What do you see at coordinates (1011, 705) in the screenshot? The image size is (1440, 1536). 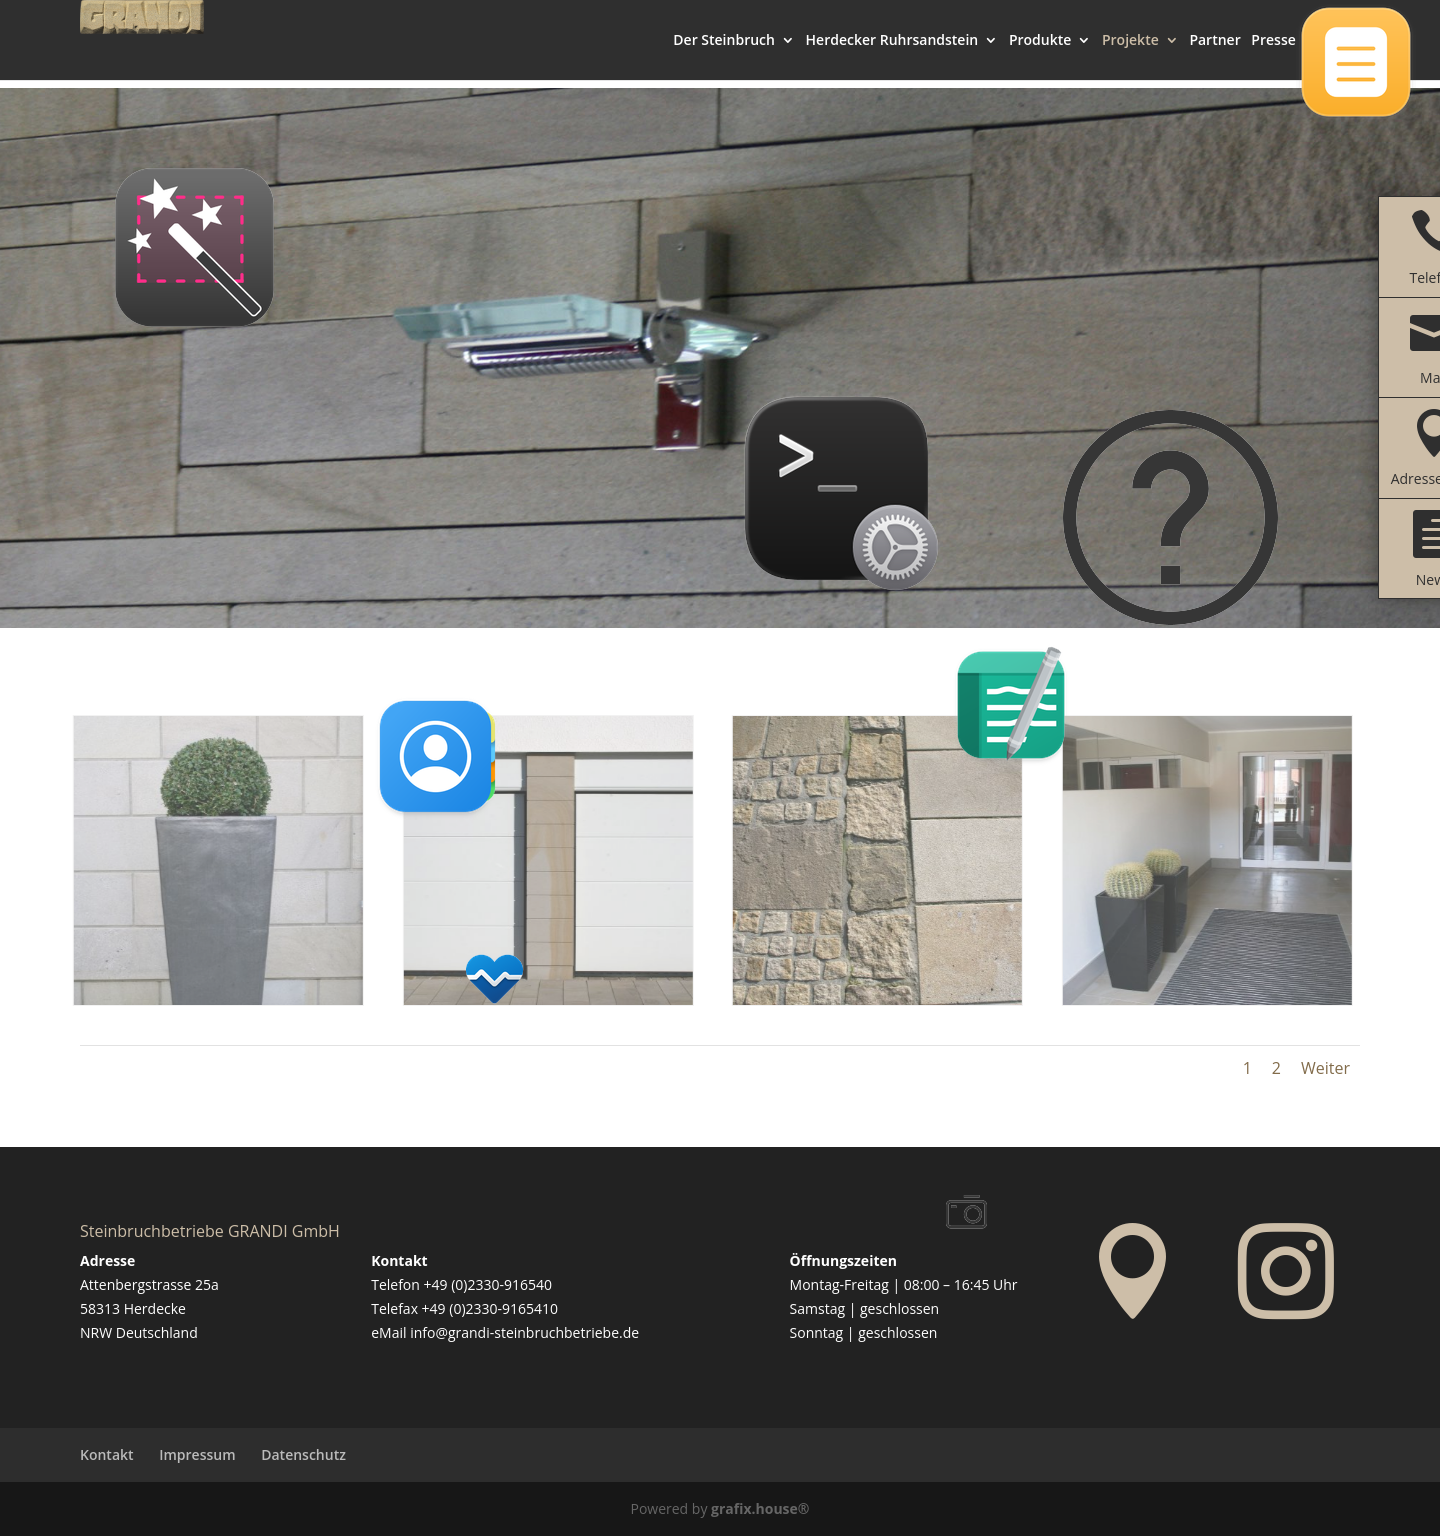 I see `open marknote app for writing notes` at bounding box center [1011, 705].